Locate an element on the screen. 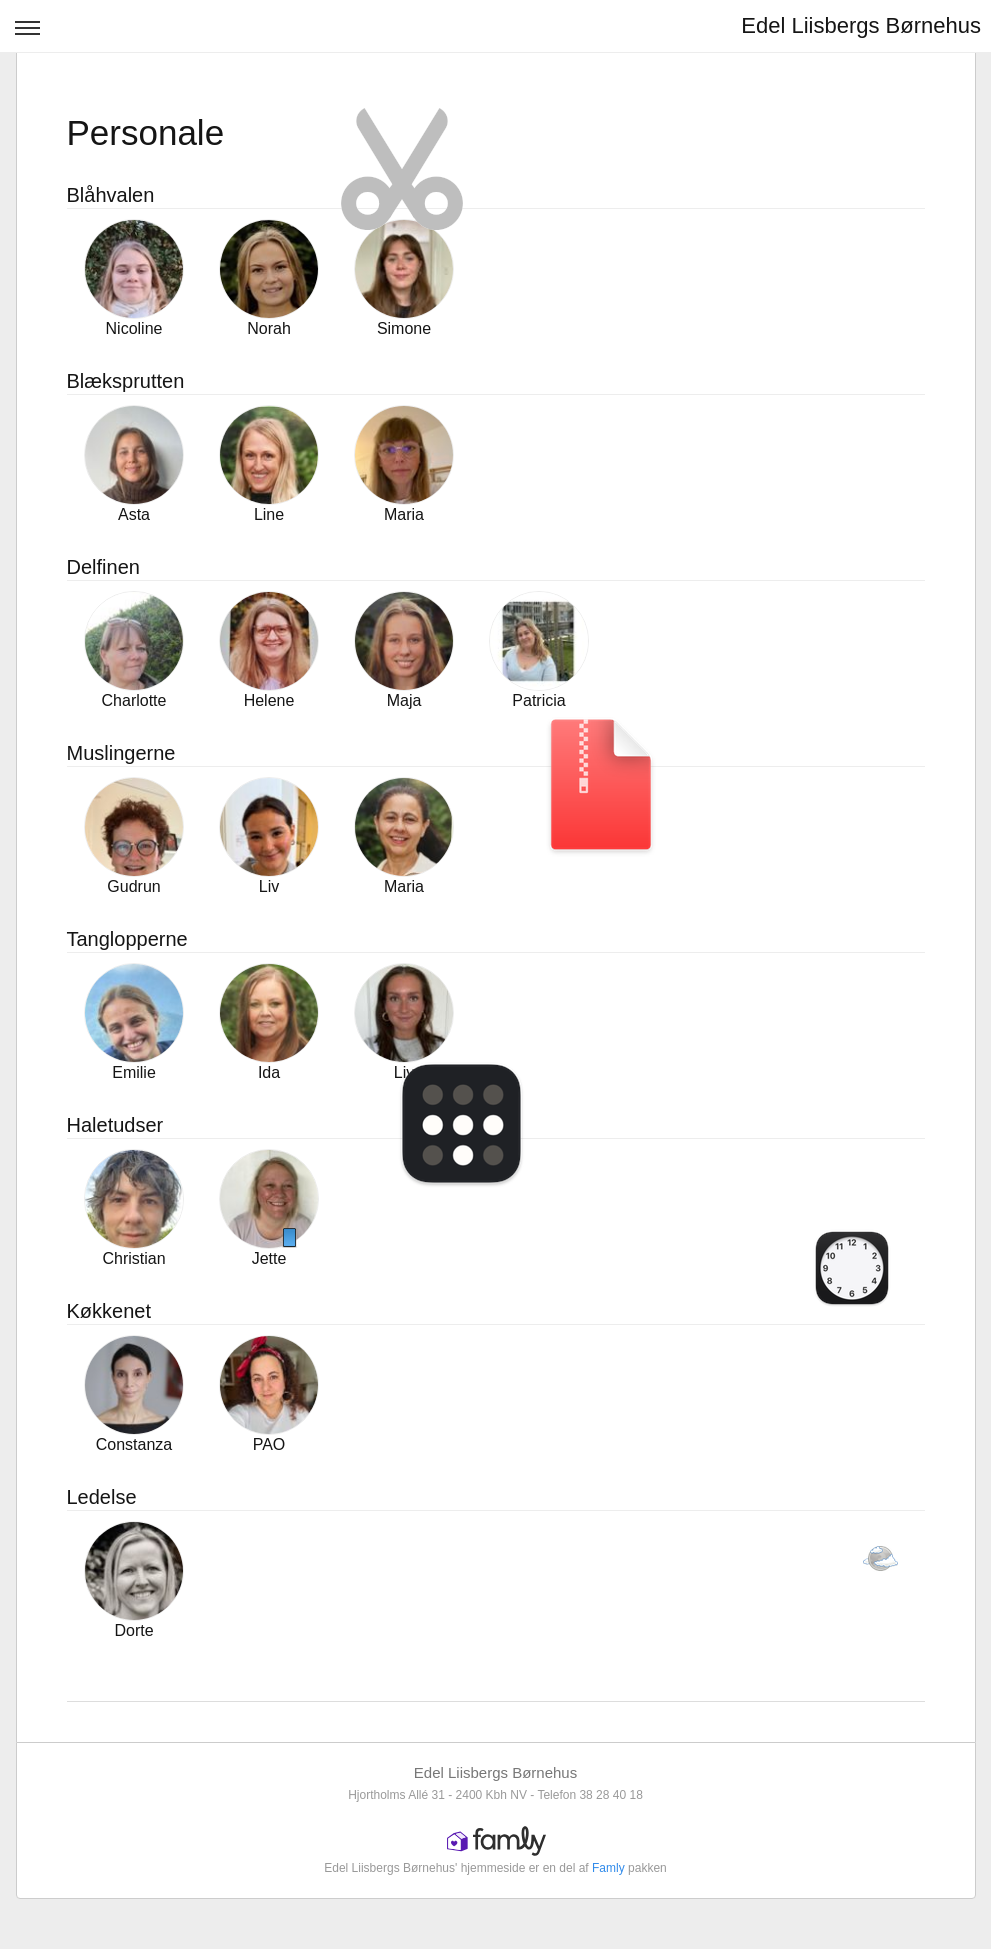  open Tailscale VPN settings is located at coordinates (461, 1123).